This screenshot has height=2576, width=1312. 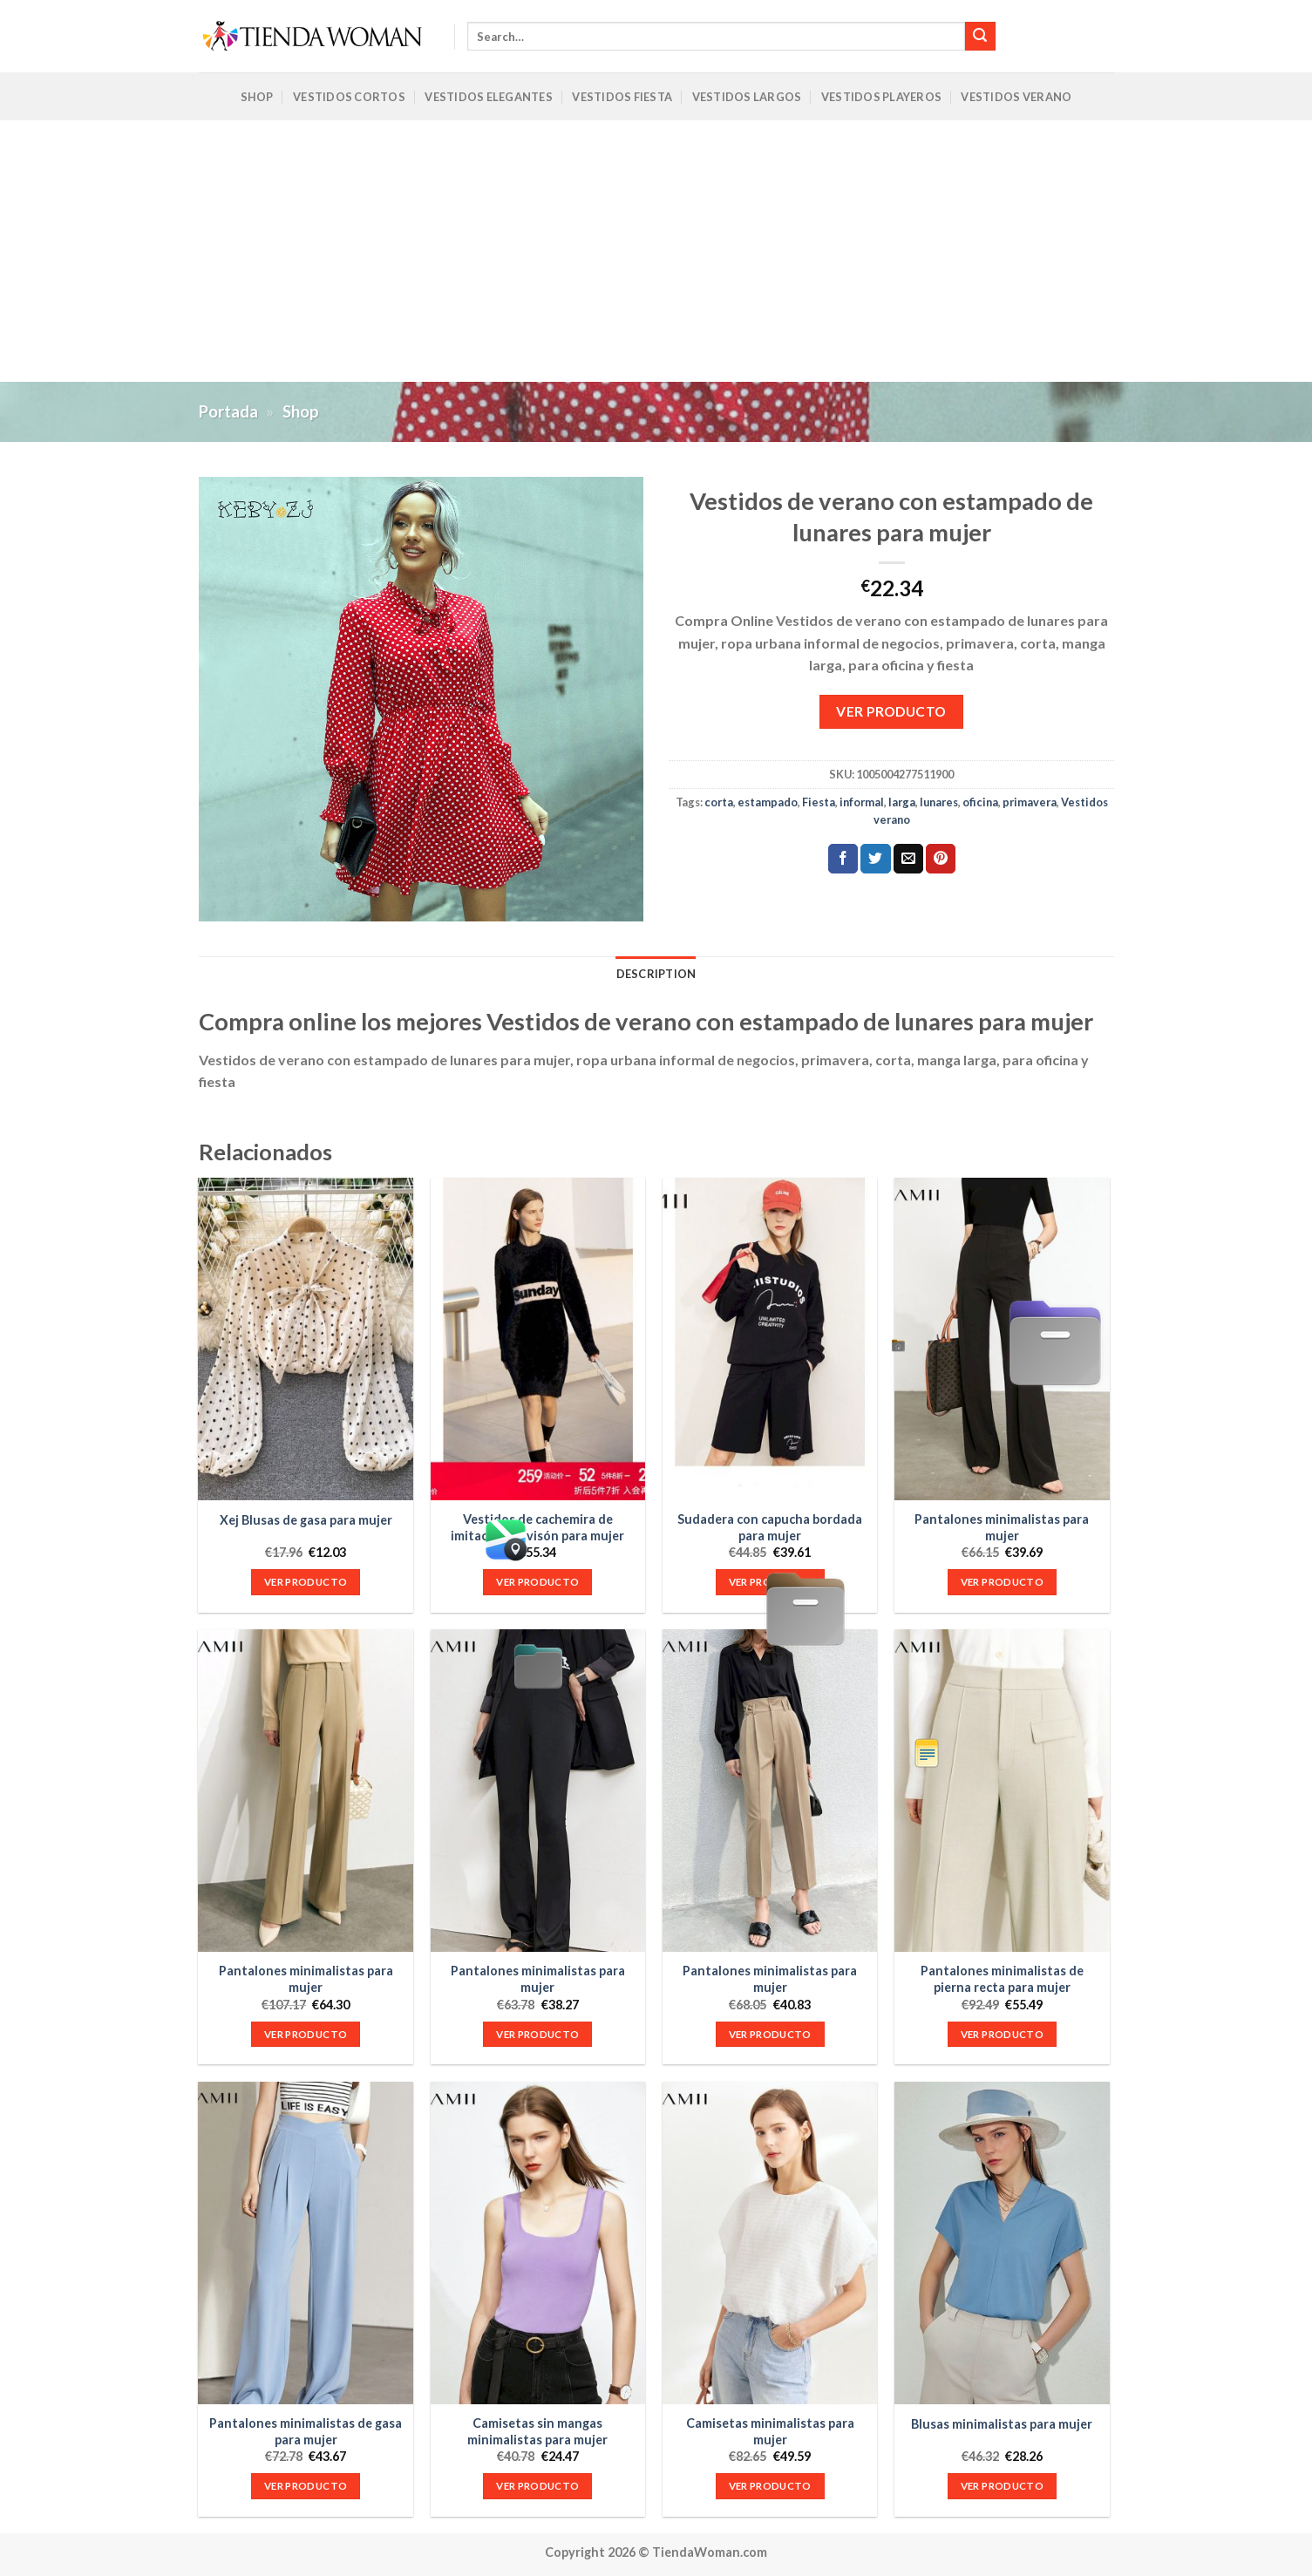 I want to click on open folder to view contents, so click(x=538, y=1666).